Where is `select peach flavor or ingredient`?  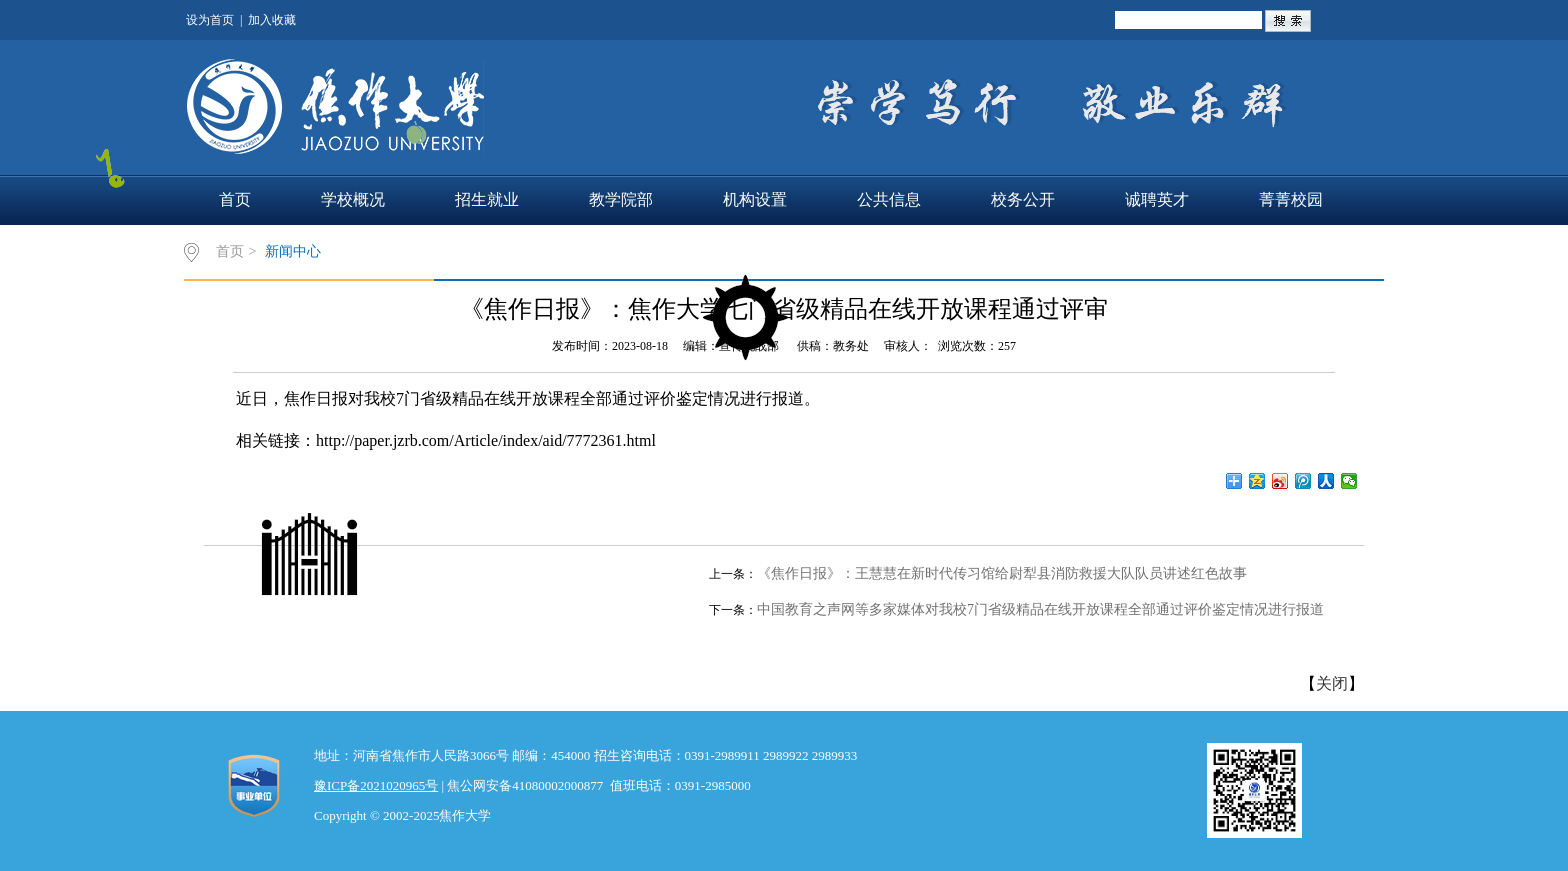 select peach flavor or ingredient is located at coordinates (416, 132).